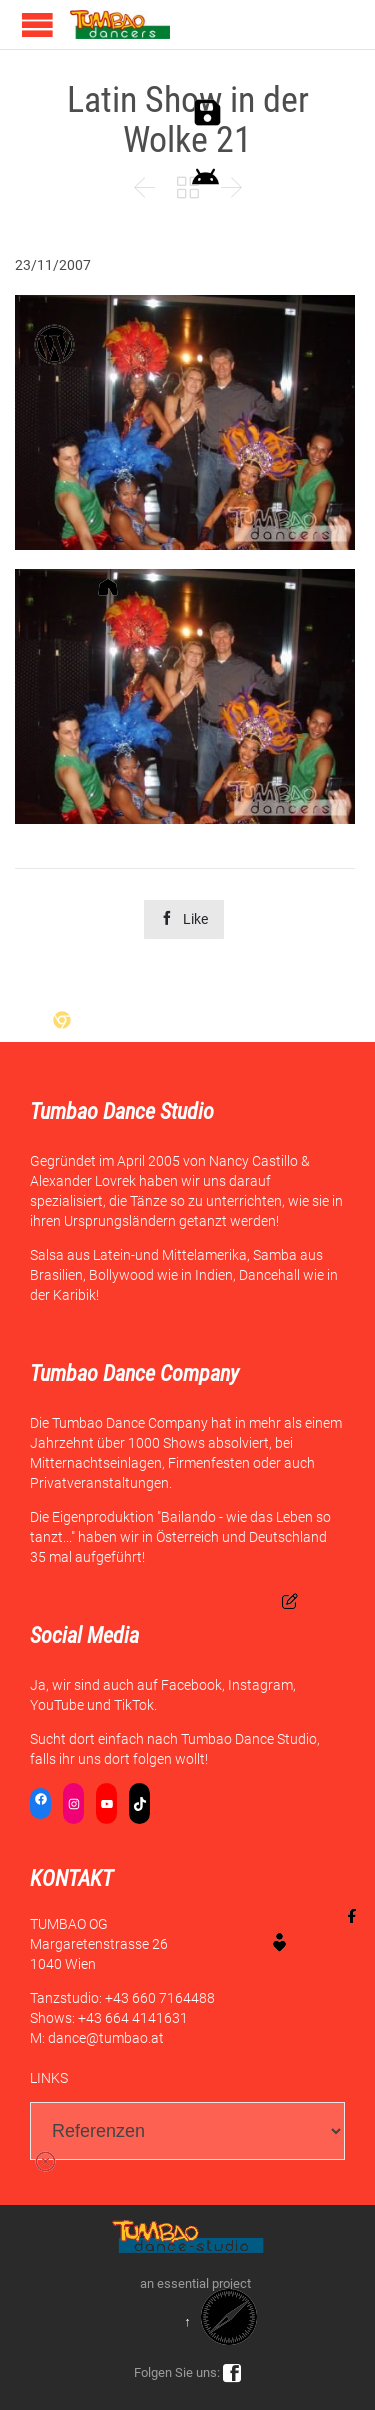 This screenshot has height=2410, width=375. I want to click on connect with facebook, so click(352, 1916).